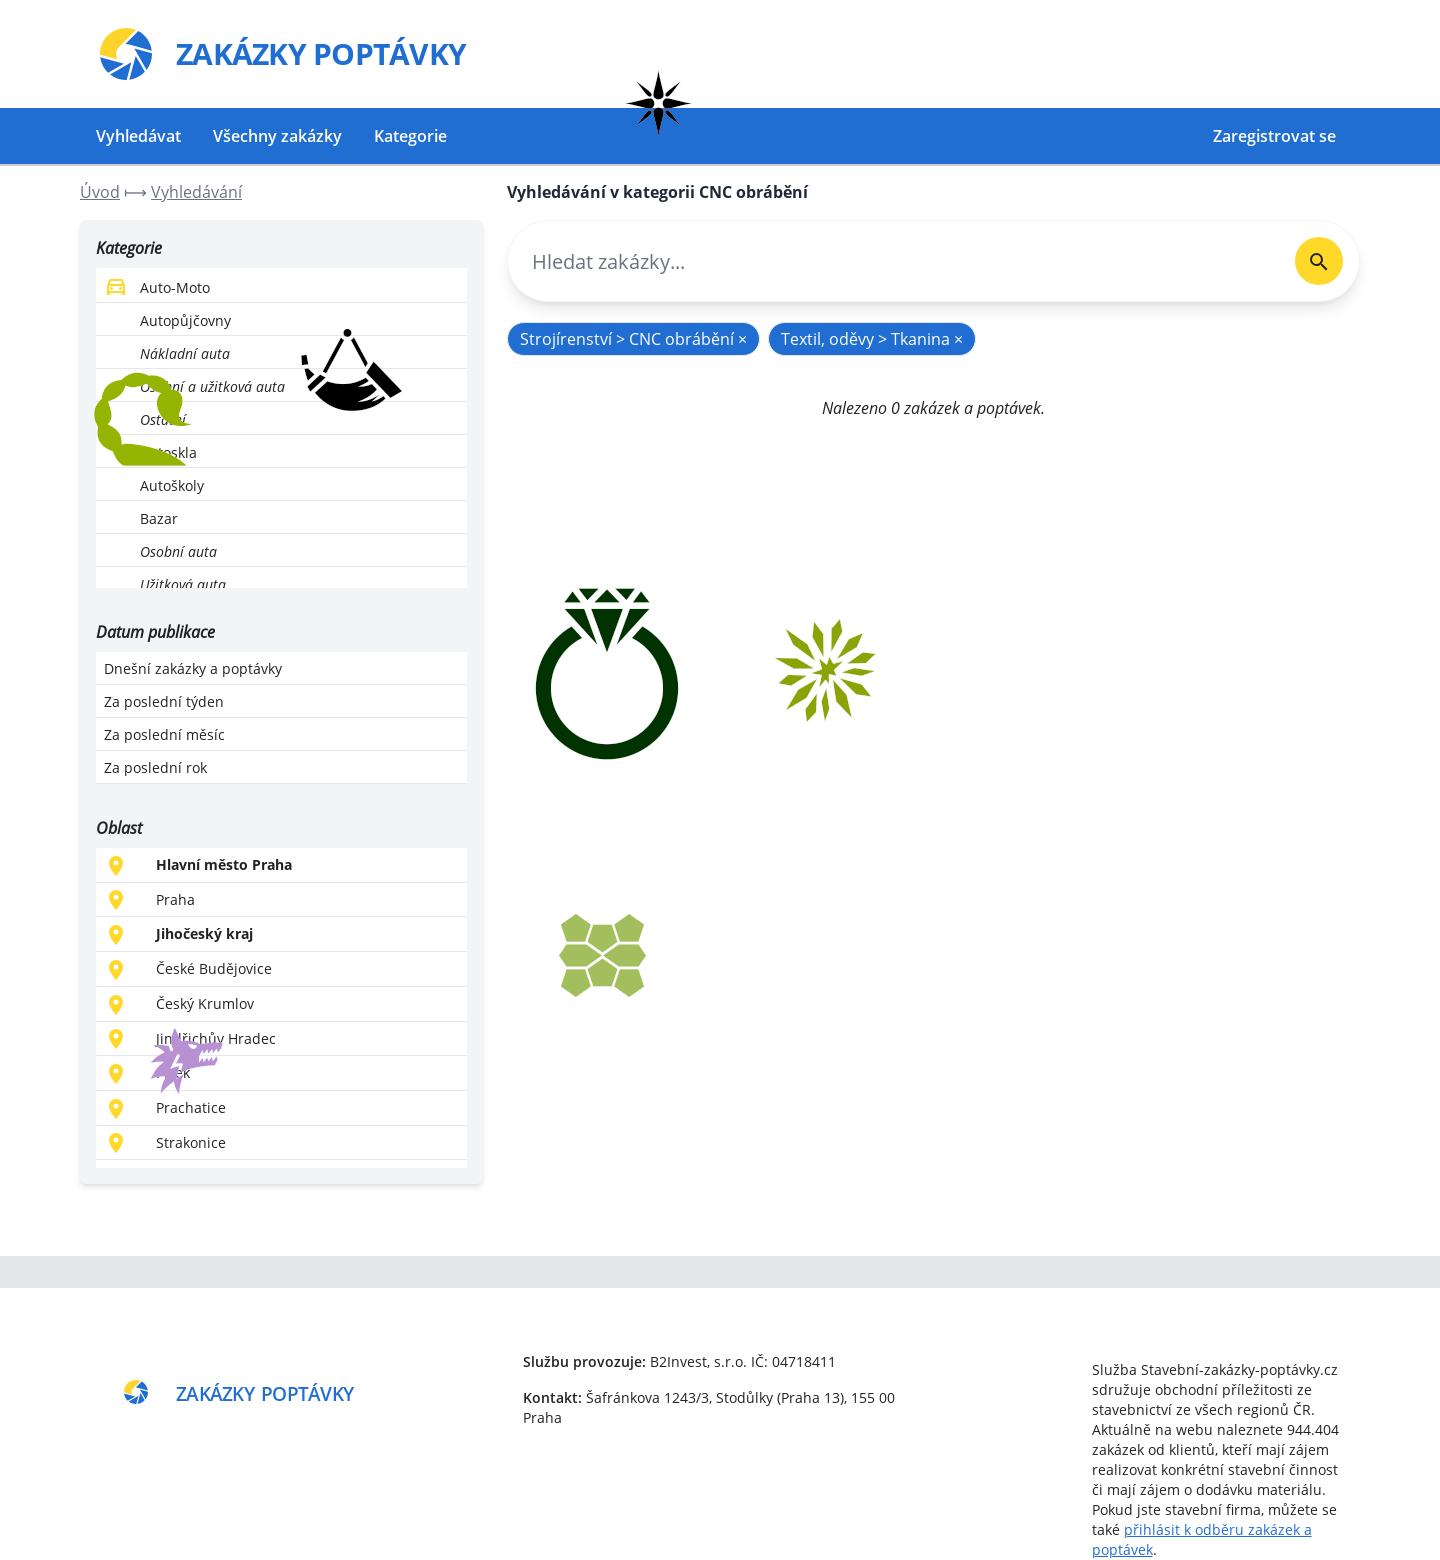  I want to click on indicates a hazard or danger zone in gameplay, so click(658, 103).